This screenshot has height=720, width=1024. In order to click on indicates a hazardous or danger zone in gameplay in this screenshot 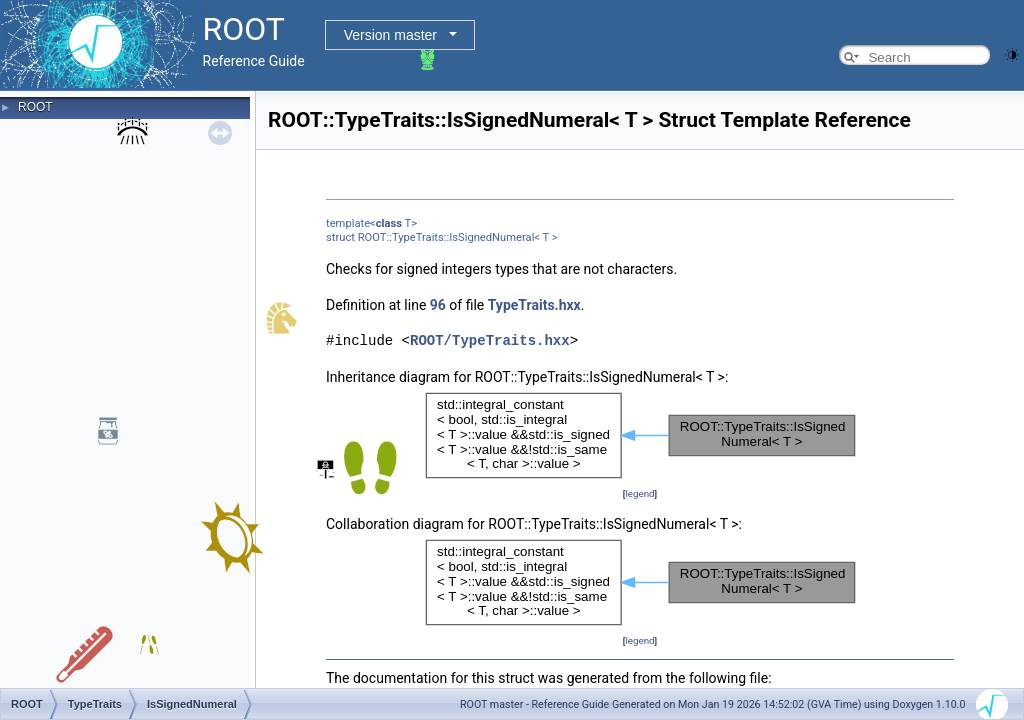, I will do `click(325, 469)`.